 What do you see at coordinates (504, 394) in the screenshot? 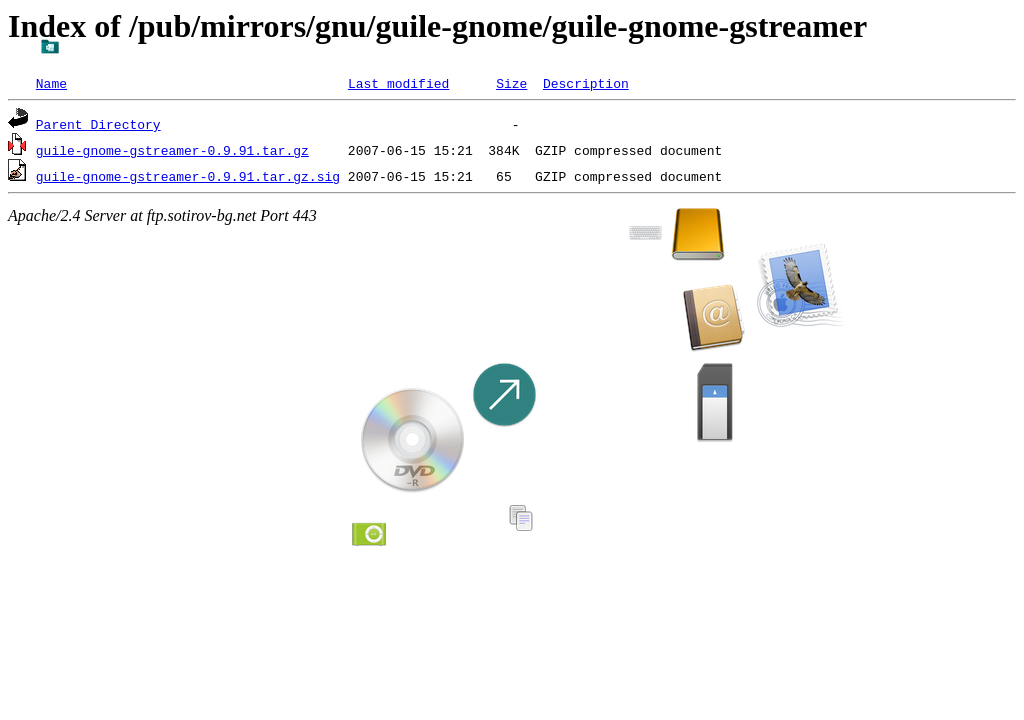
I see `indicates a symbolic link or shortcut to another file` at bounding box center [504, 394].